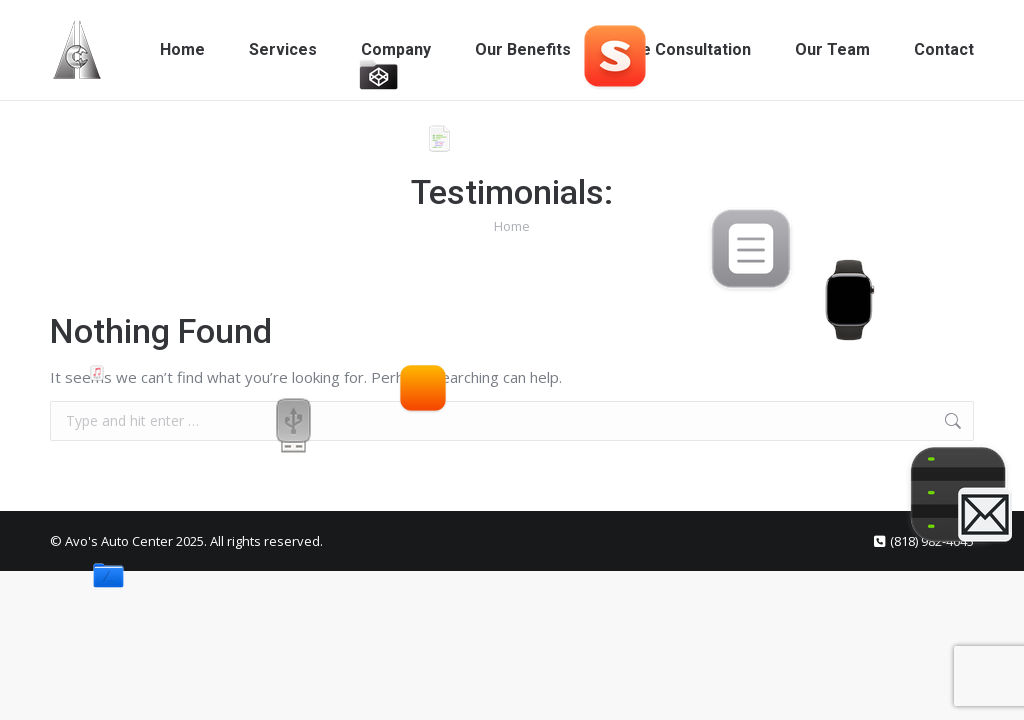 The image size is (1024, 720). I want to click on configure mail server settings, so click(959, 496).